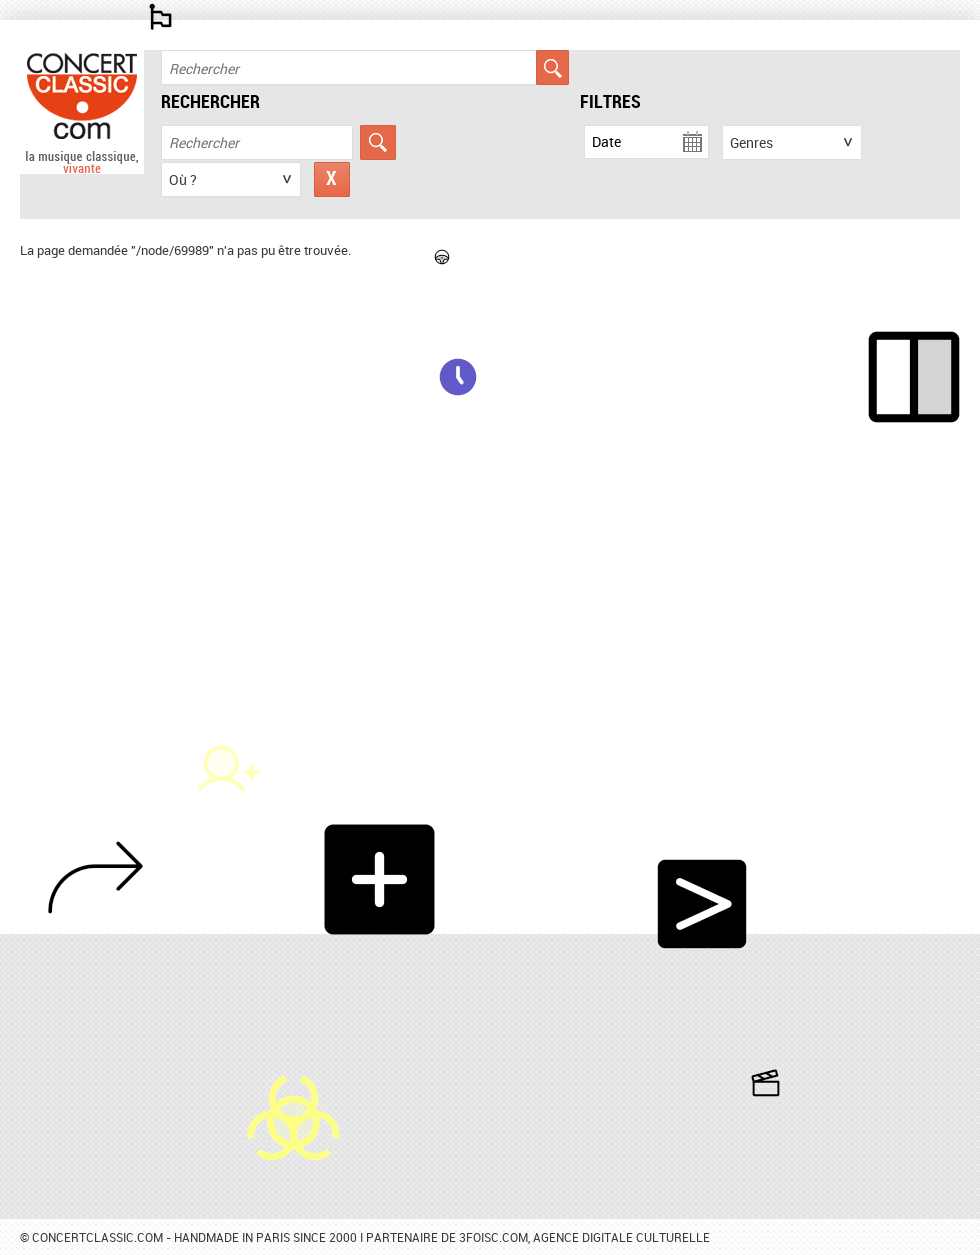 The image size is (980, 1255). What do you see at coordinates (914, 377) in the screenshot?
I see `toggle half-screen or split view mode` at bounding box center [914, 377].